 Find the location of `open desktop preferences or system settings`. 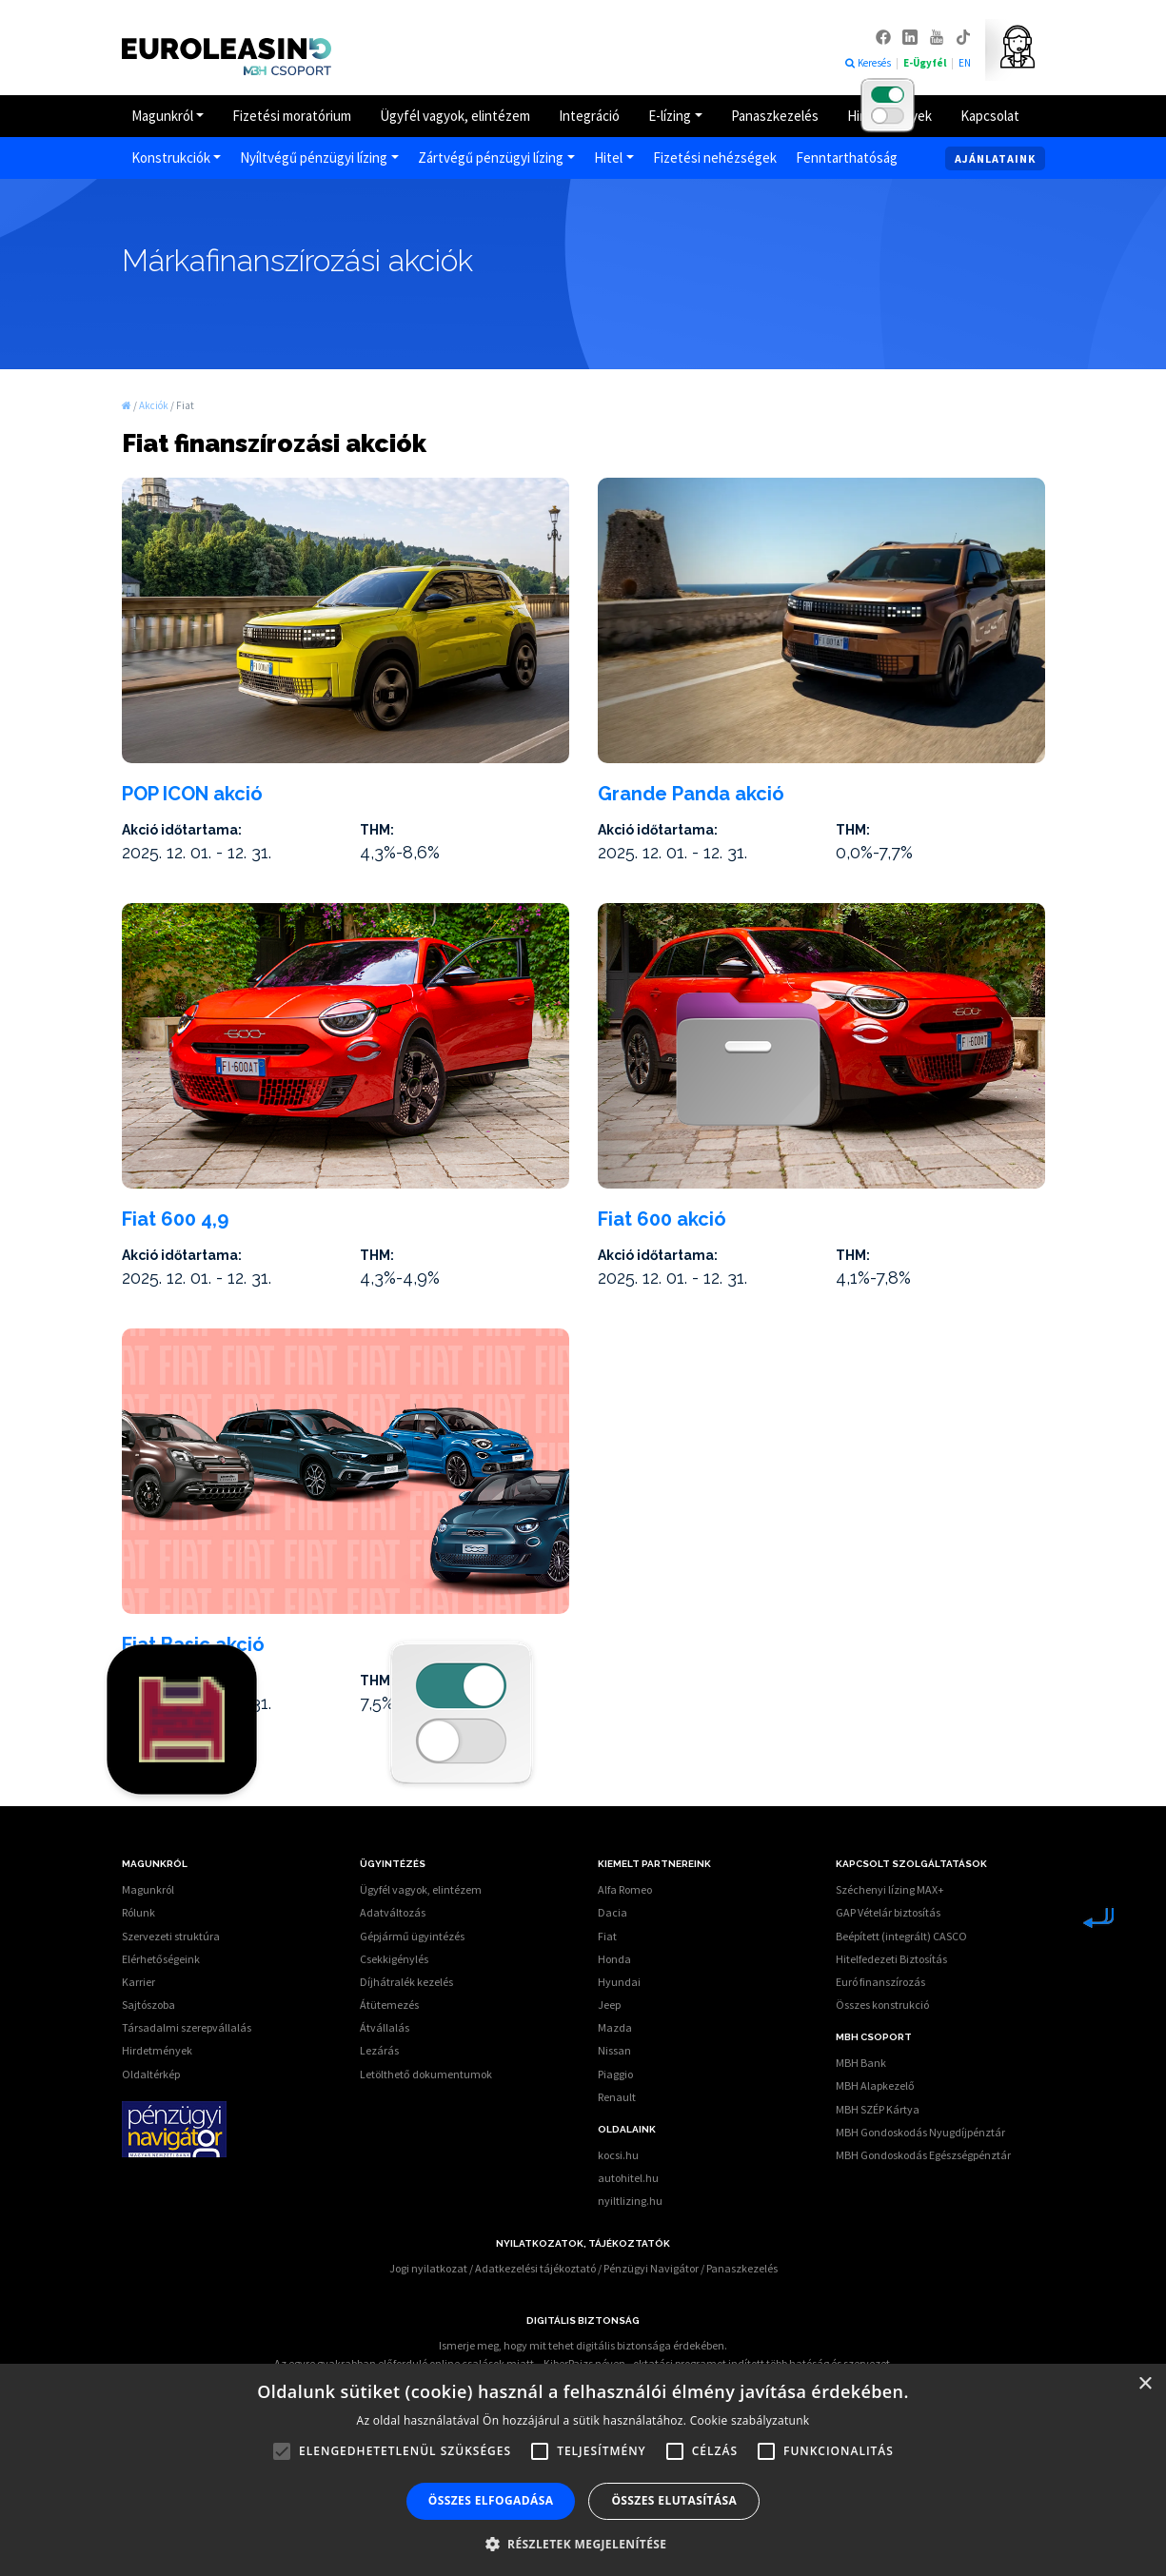

open desktop preferences or system settings is located at coordinates (461, 1713).